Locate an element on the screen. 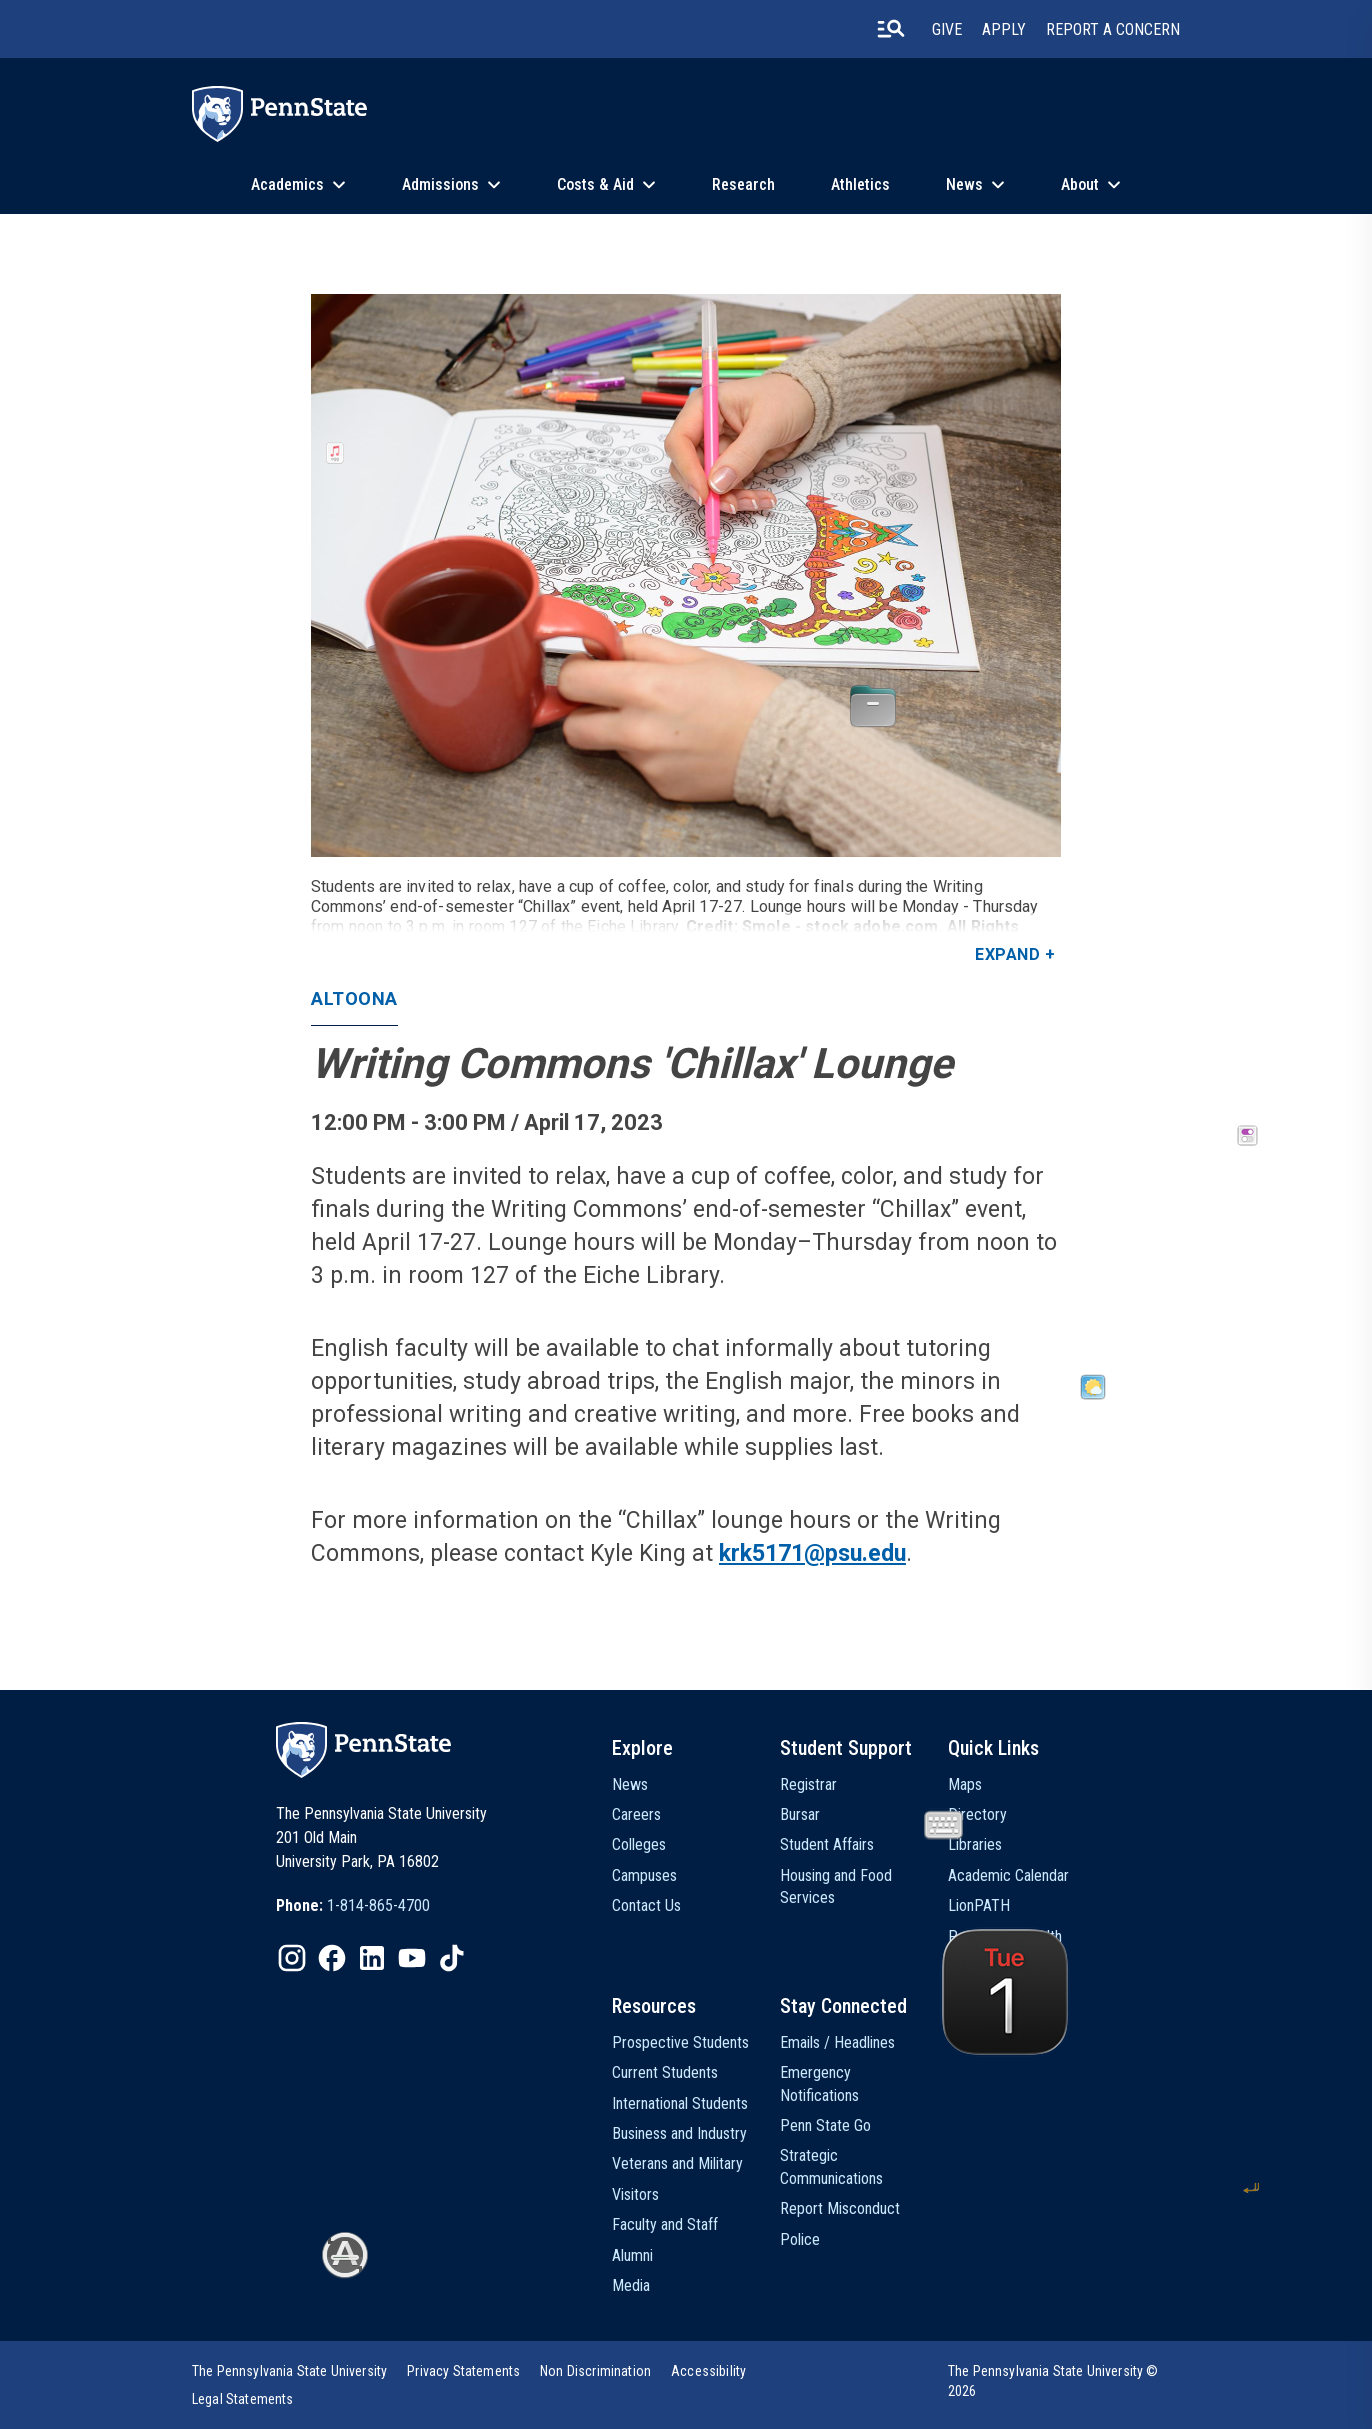 Image resolution: width=1372 pixels, height=2429 pixels. open keyboard settings is located at coordinates (943, 1825).